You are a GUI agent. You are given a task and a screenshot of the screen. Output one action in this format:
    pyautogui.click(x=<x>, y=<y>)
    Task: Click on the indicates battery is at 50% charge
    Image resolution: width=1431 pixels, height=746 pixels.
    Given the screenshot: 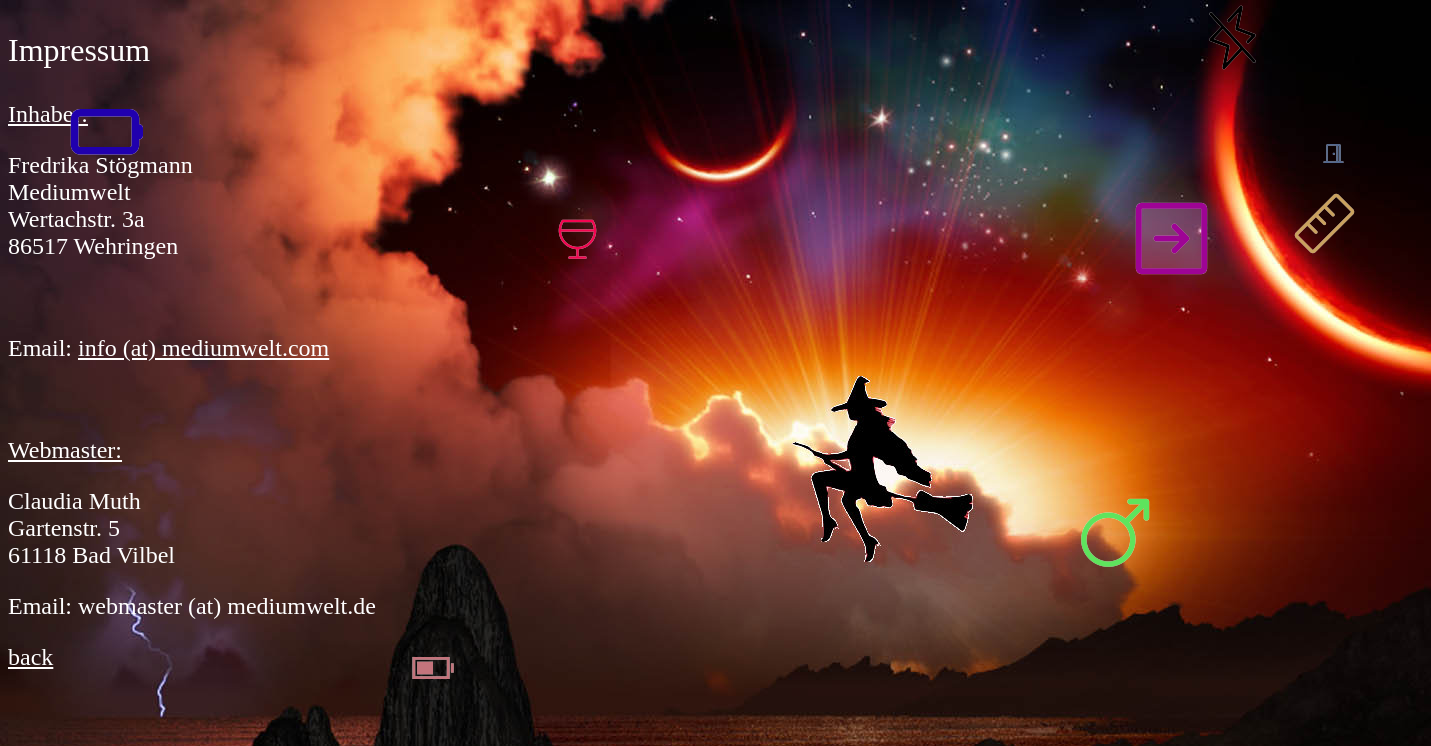 What is the action you would take?
    pyautogui.click(x=433, y=668)
    